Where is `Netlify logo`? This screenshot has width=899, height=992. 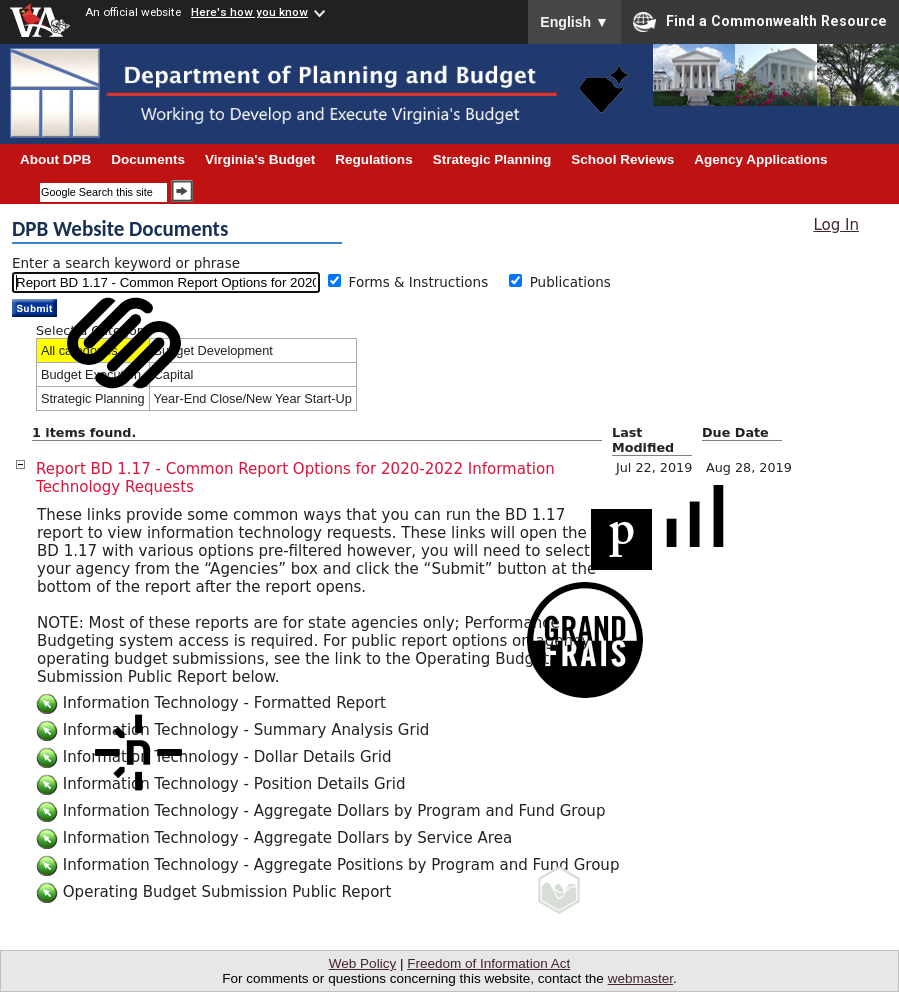 Netlify logo is located at coordinates (138, 752).